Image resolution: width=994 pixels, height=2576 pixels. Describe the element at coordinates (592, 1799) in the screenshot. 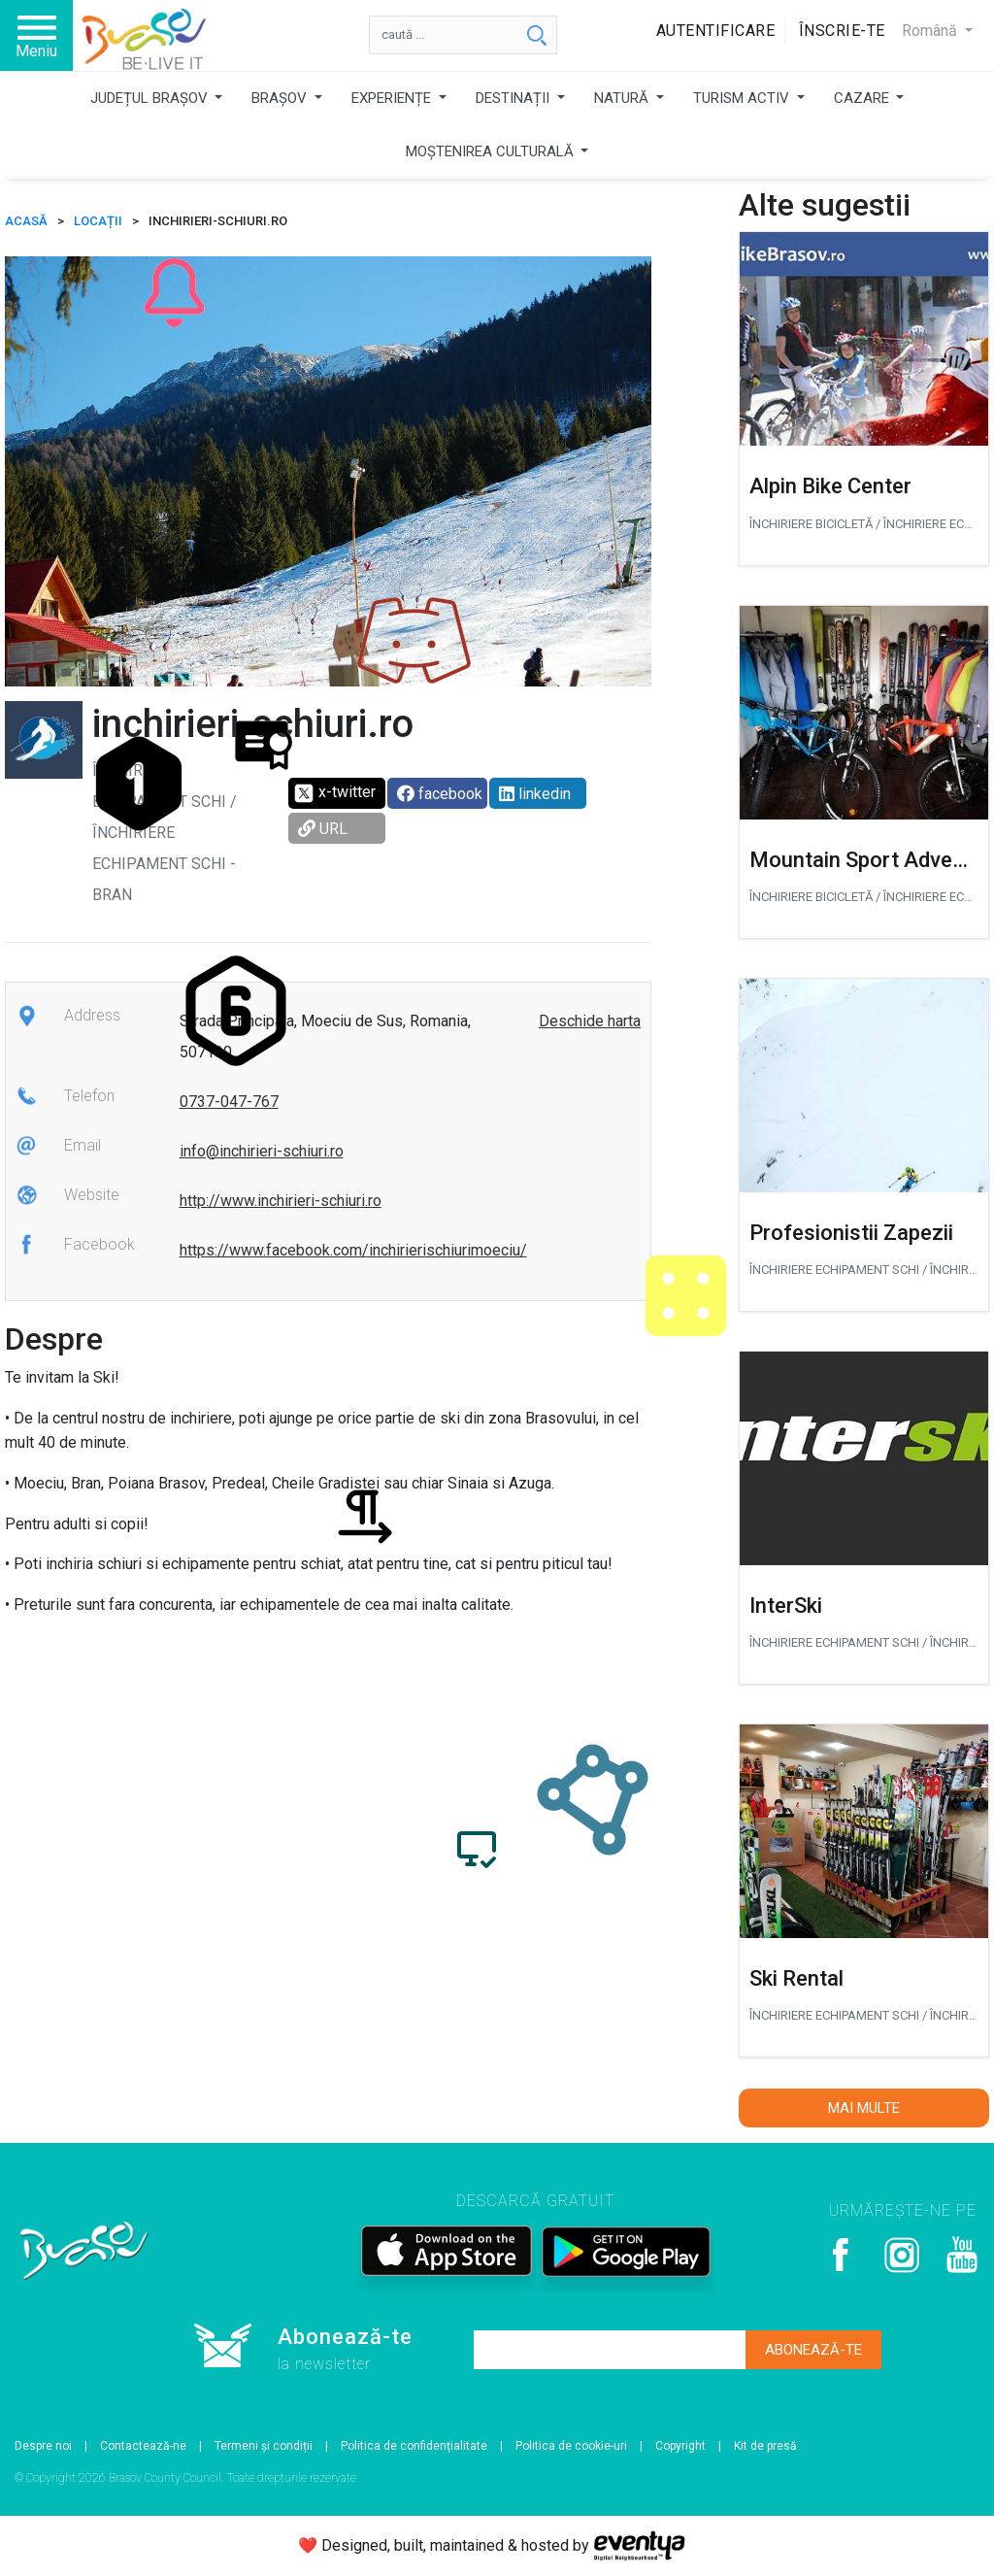

I see `create a polygon shape` at that location.